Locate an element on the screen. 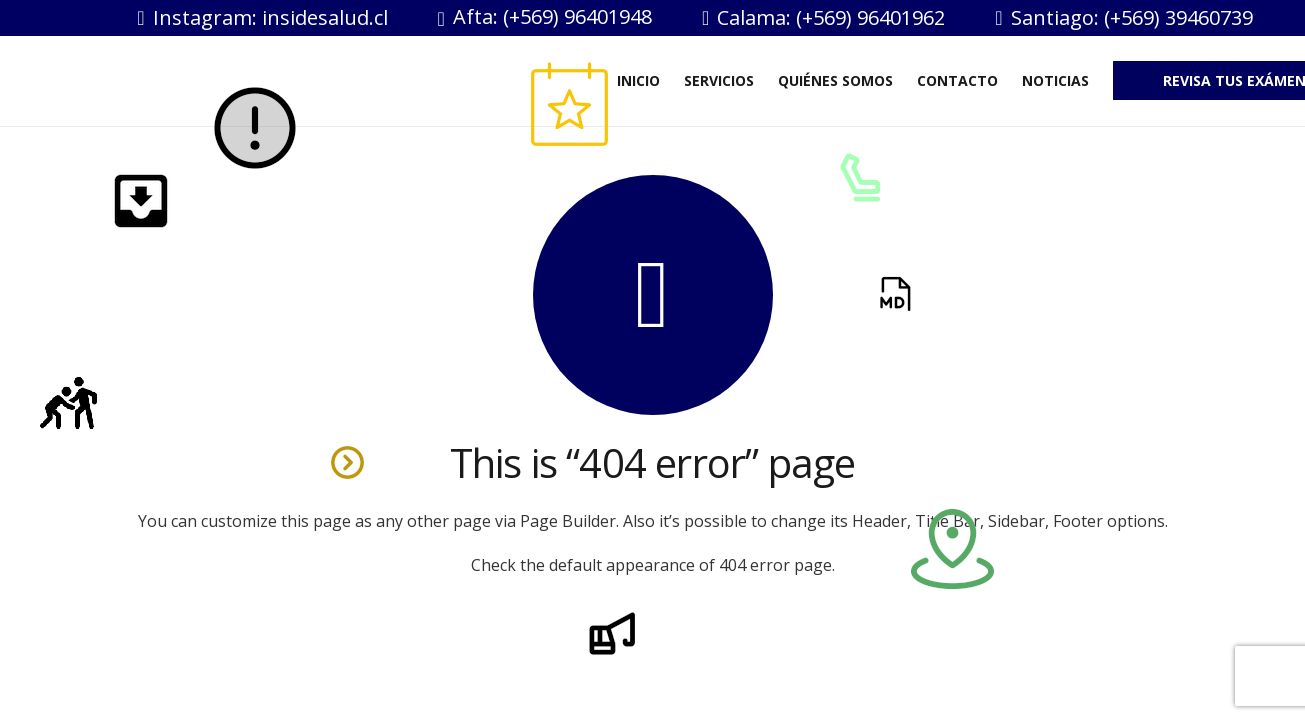 This screenshot has height=720, width=1305. open a markdown file is located at coordinates (896, 294).